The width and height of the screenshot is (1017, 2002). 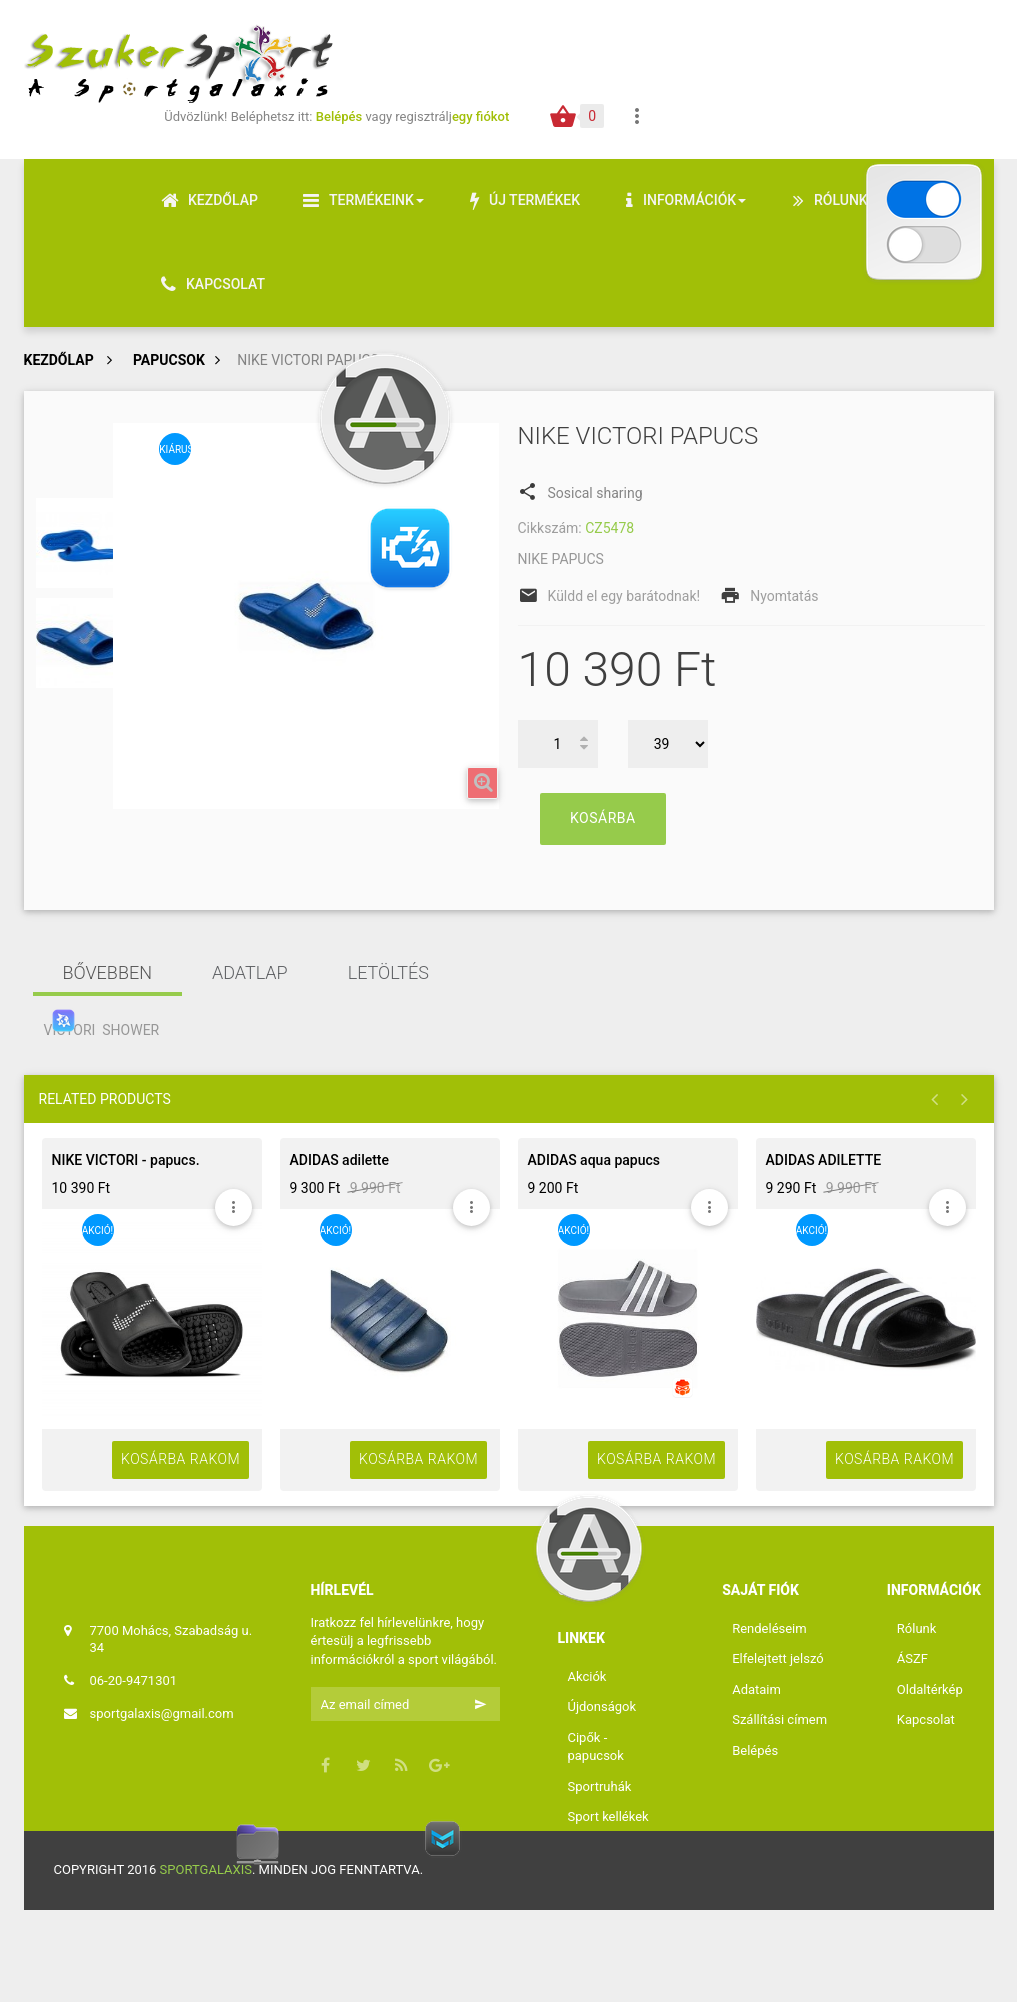 What do you see at coordinates (442, 1838) in the screenshot?
I see `open marktext markdown editor` at bounding box center [442, 1838].